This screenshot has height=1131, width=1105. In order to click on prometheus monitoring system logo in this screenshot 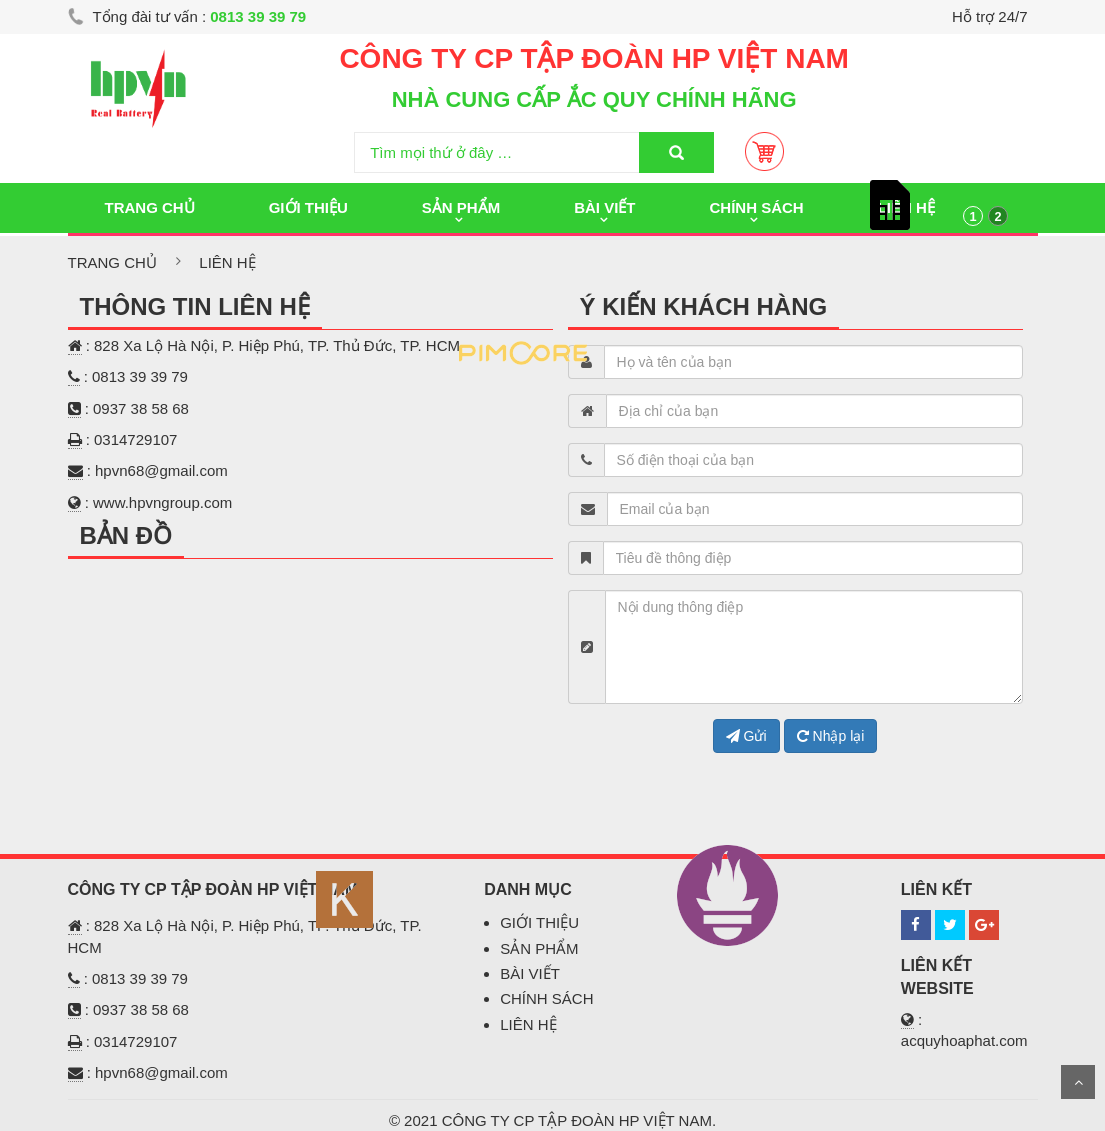, I will do `click(727, 895)`.